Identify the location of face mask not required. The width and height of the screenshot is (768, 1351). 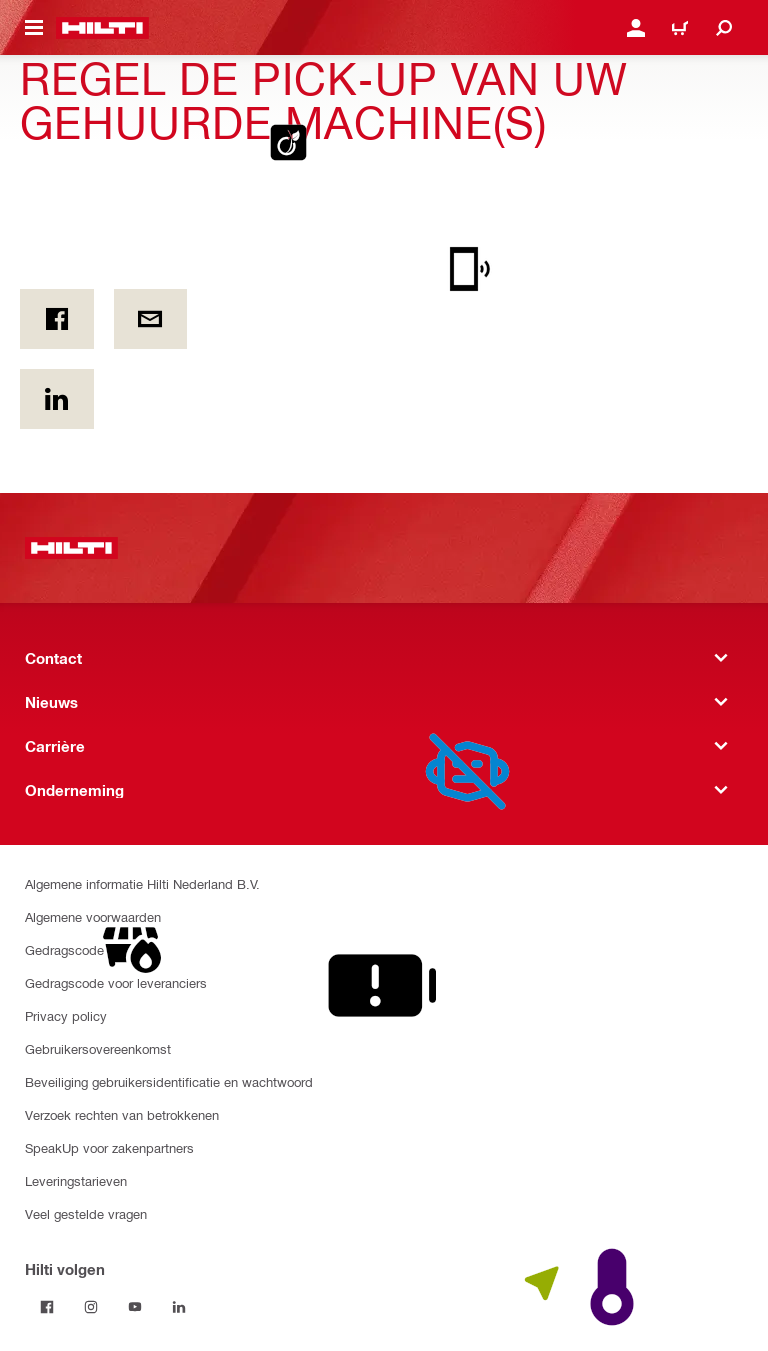
(467, 771).